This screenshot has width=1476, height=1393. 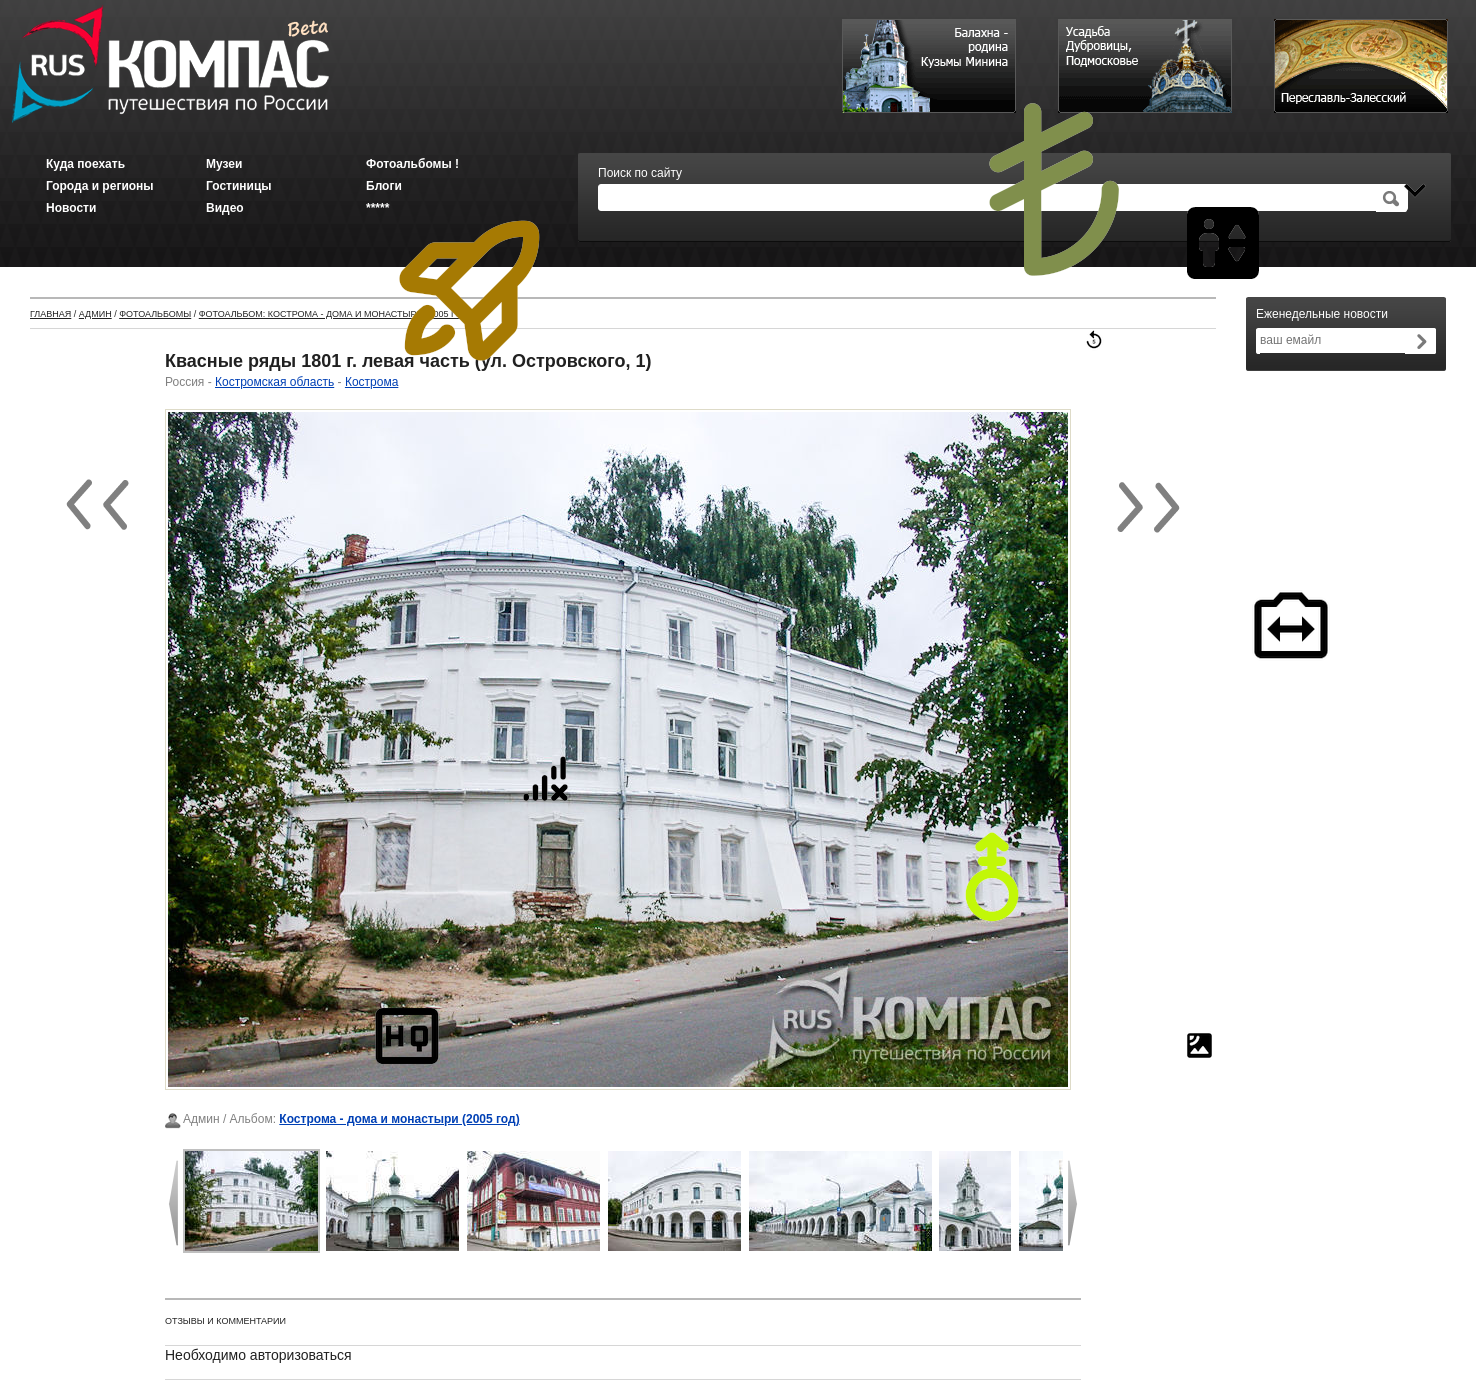 What do you see at coordinates (1291, 629) in the screenshot?
I see `switch between front and rear camera` at bounding box center [1291, 629].